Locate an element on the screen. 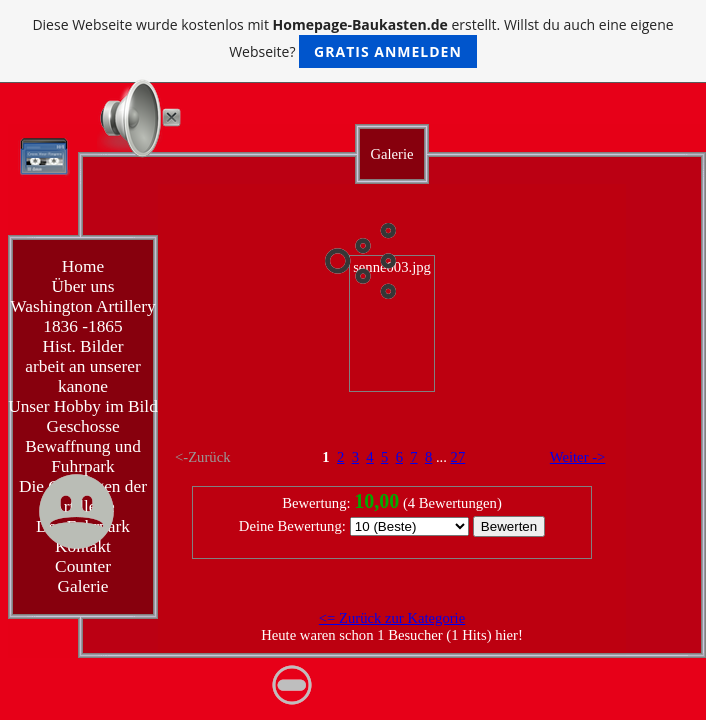 The image size is (706, 720). indicates audio is muted is located at coordinates (139, 118).